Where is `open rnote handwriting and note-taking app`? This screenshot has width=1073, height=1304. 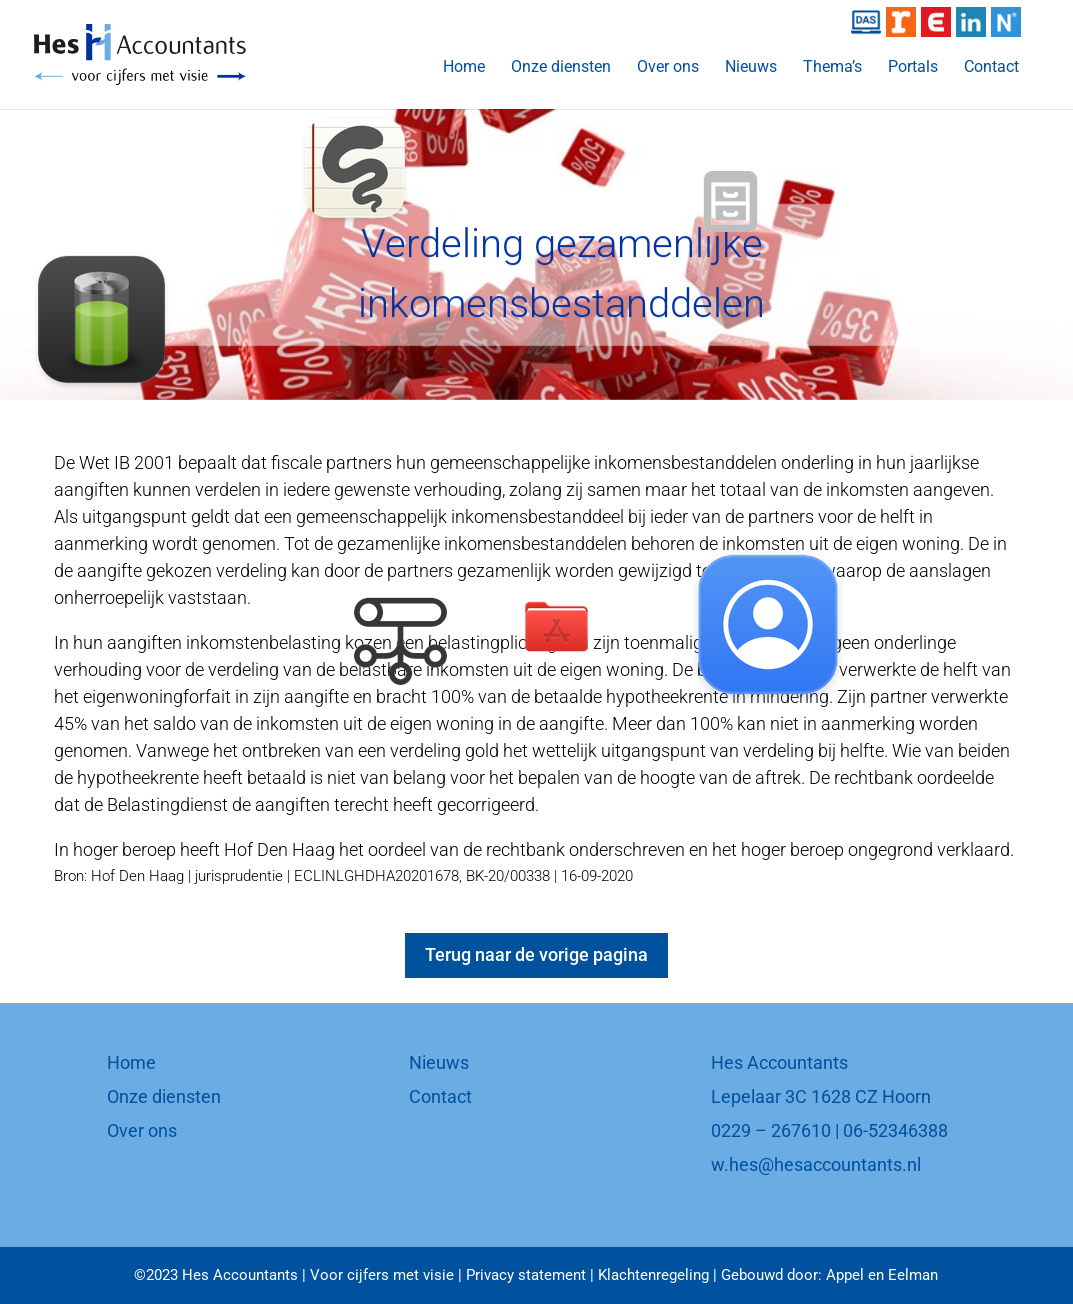
open rnote handwriting and note-taking app is located at coordinates (355, 168).